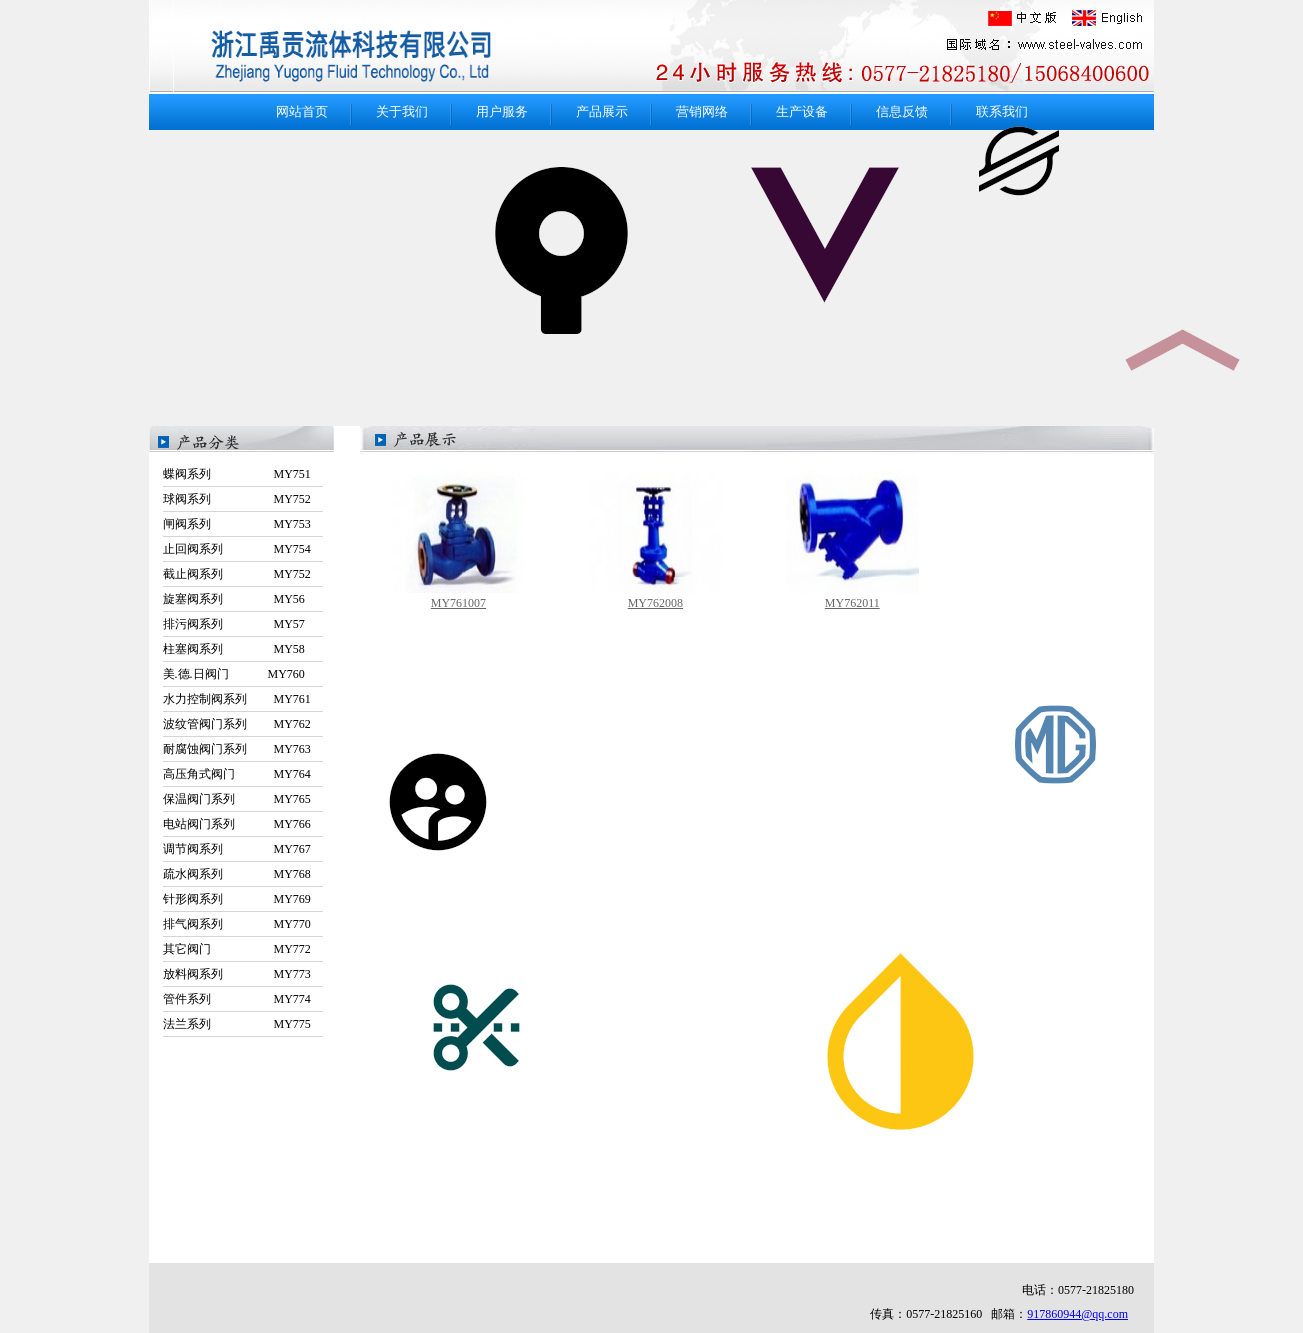  I want to click on open sourcetree git client, so click(561, 250).